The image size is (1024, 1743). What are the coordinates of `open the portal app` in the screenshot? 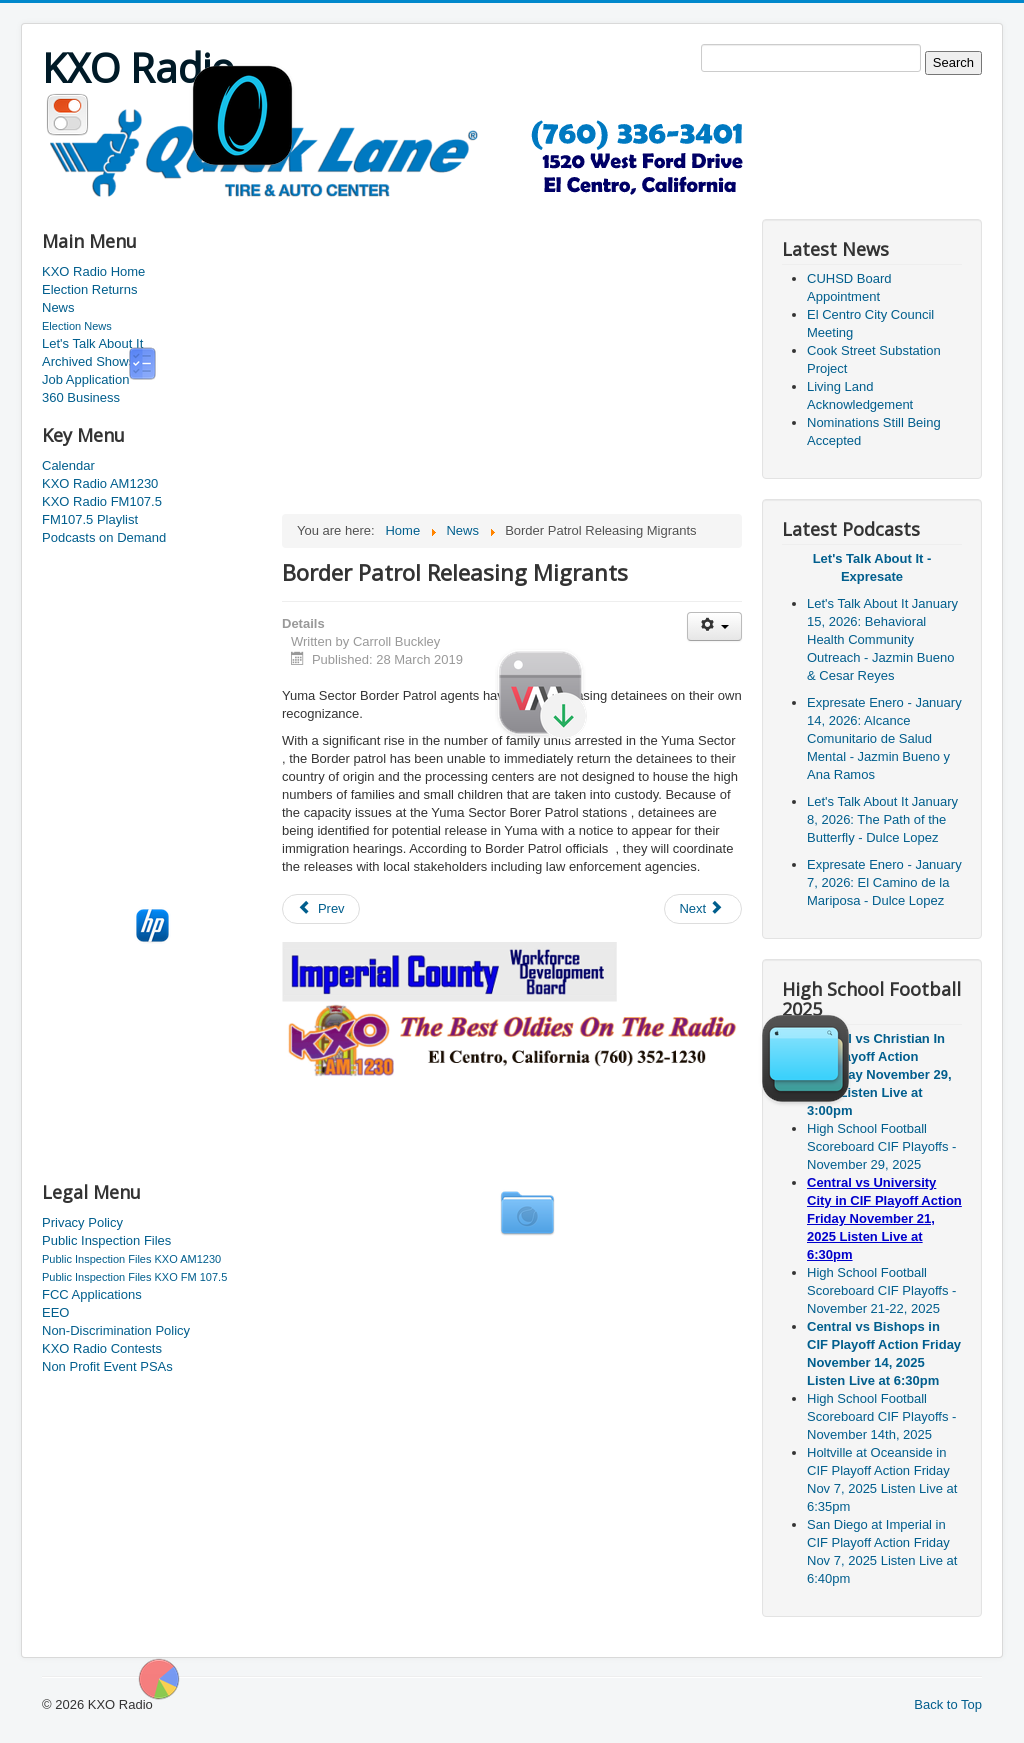 It's located at (242, 115).